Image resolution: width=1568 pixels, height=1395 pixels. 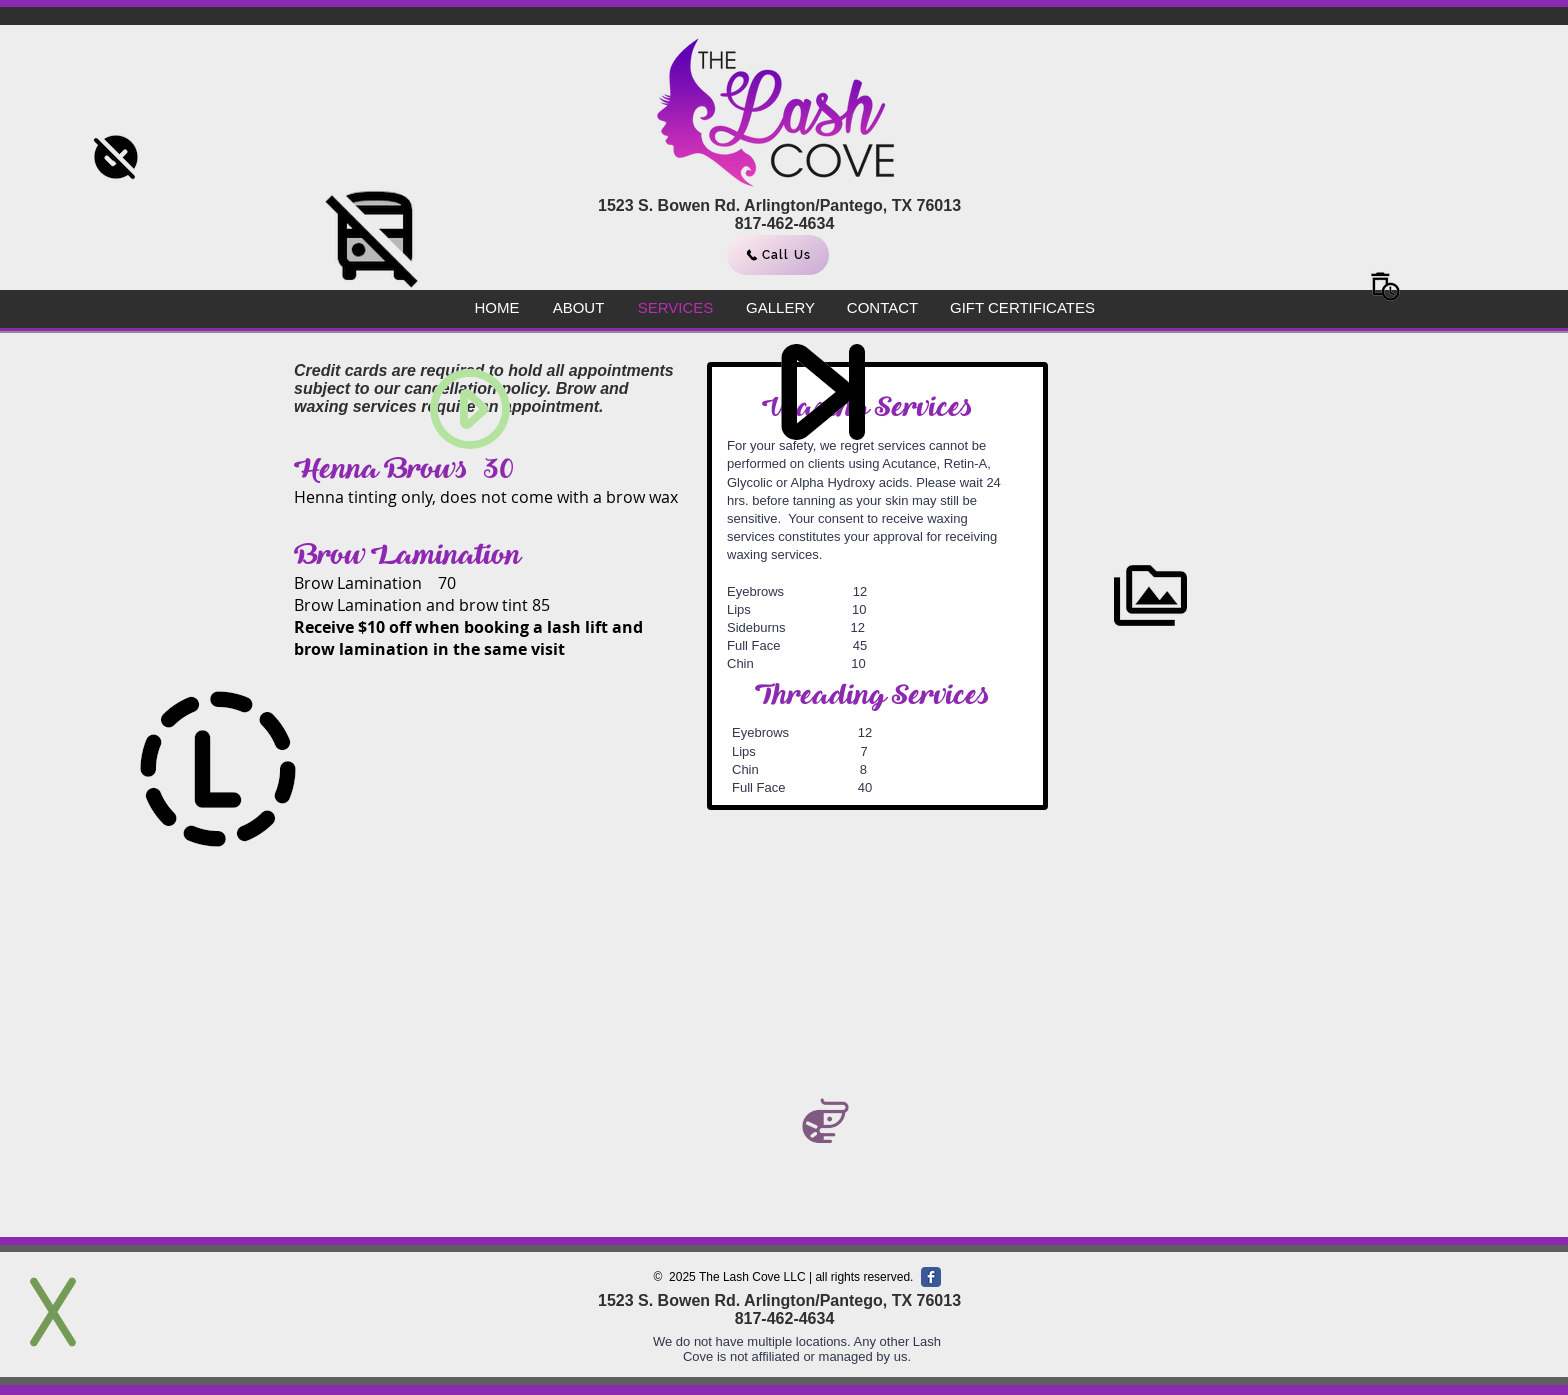 I want to click on close or dismiss a window, so click(x=53, y=1312).